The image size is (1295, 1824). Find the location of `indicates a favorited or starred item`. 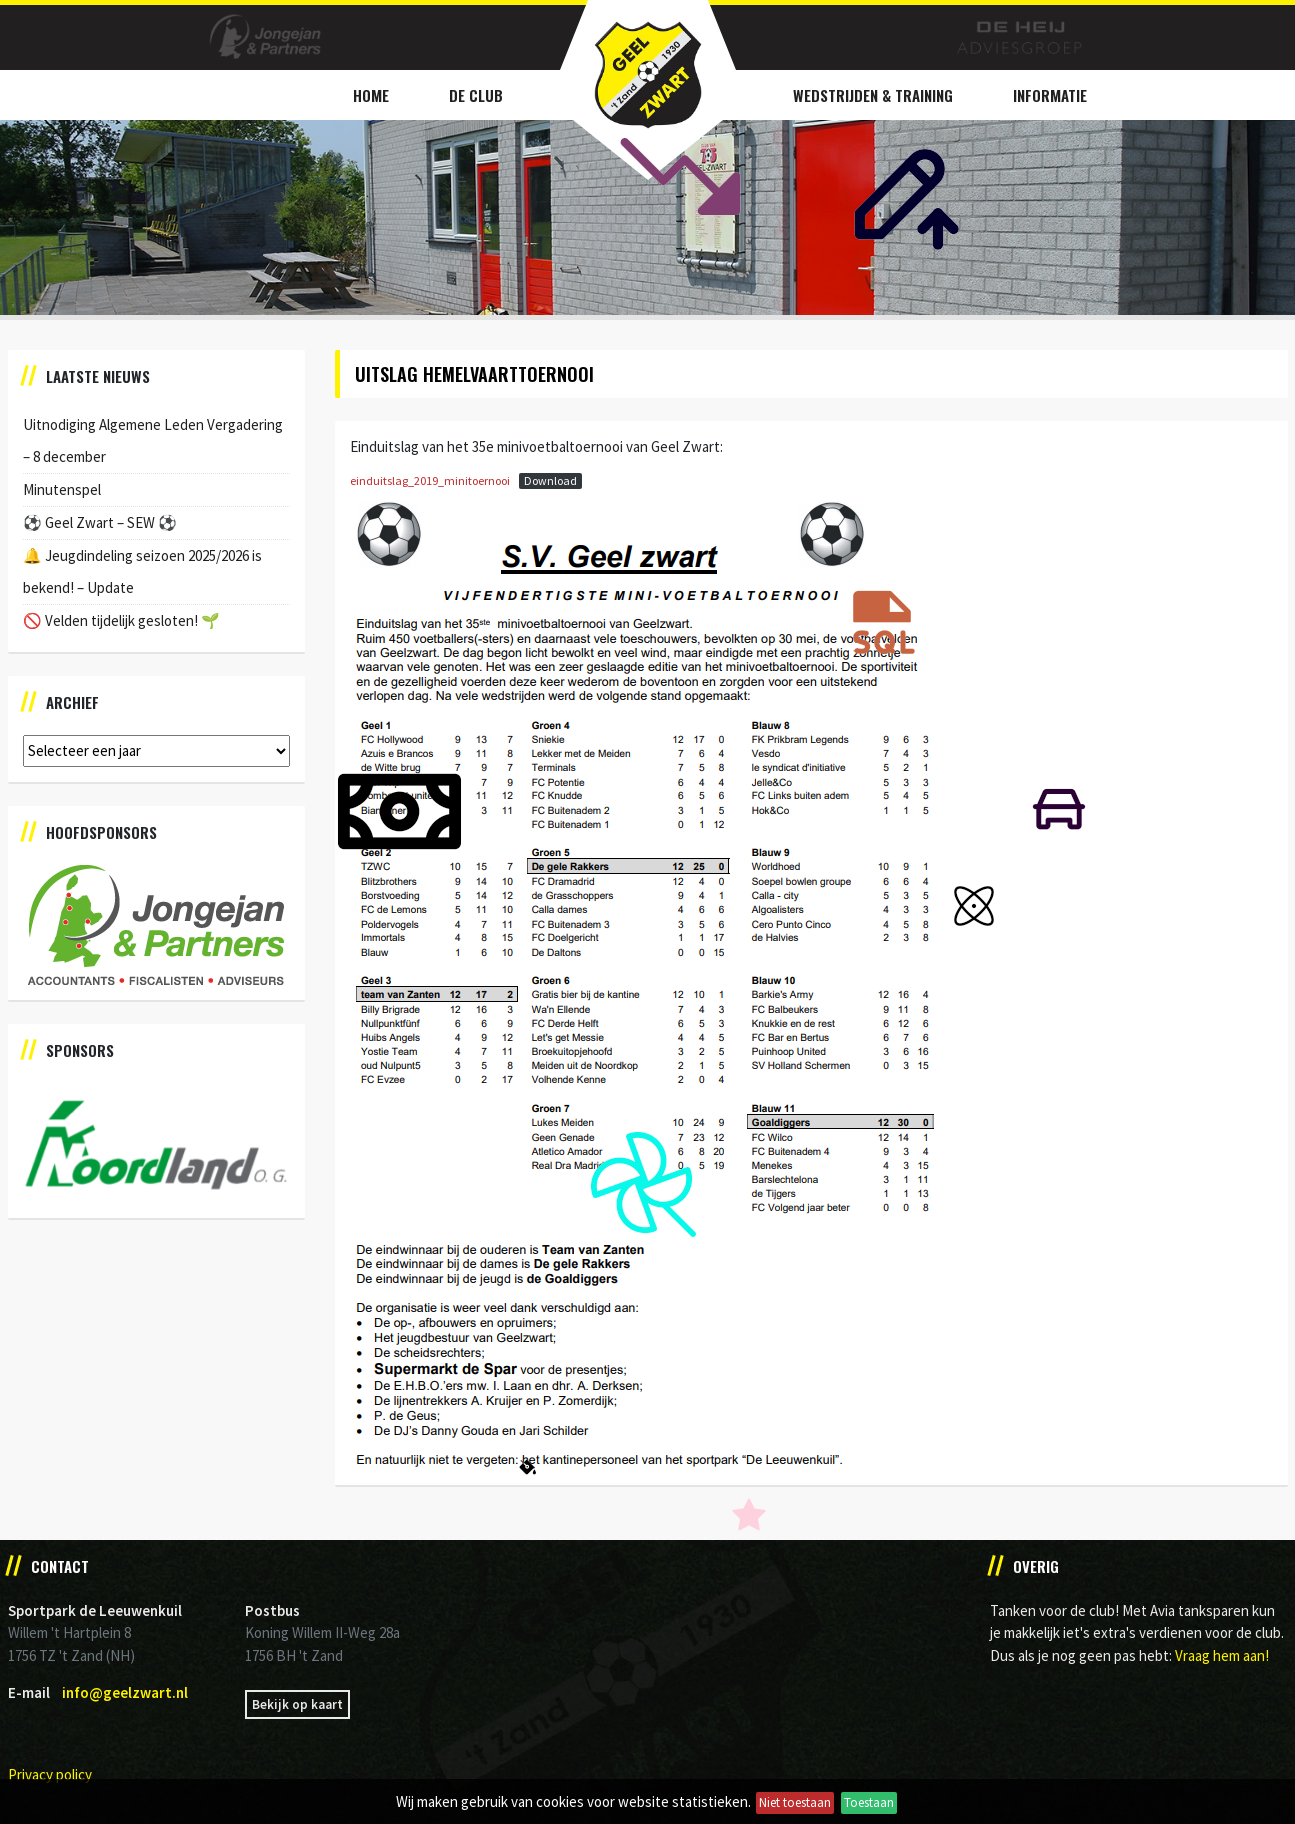

indicates a favorited or starred item is located at coordinates (749, 1516).